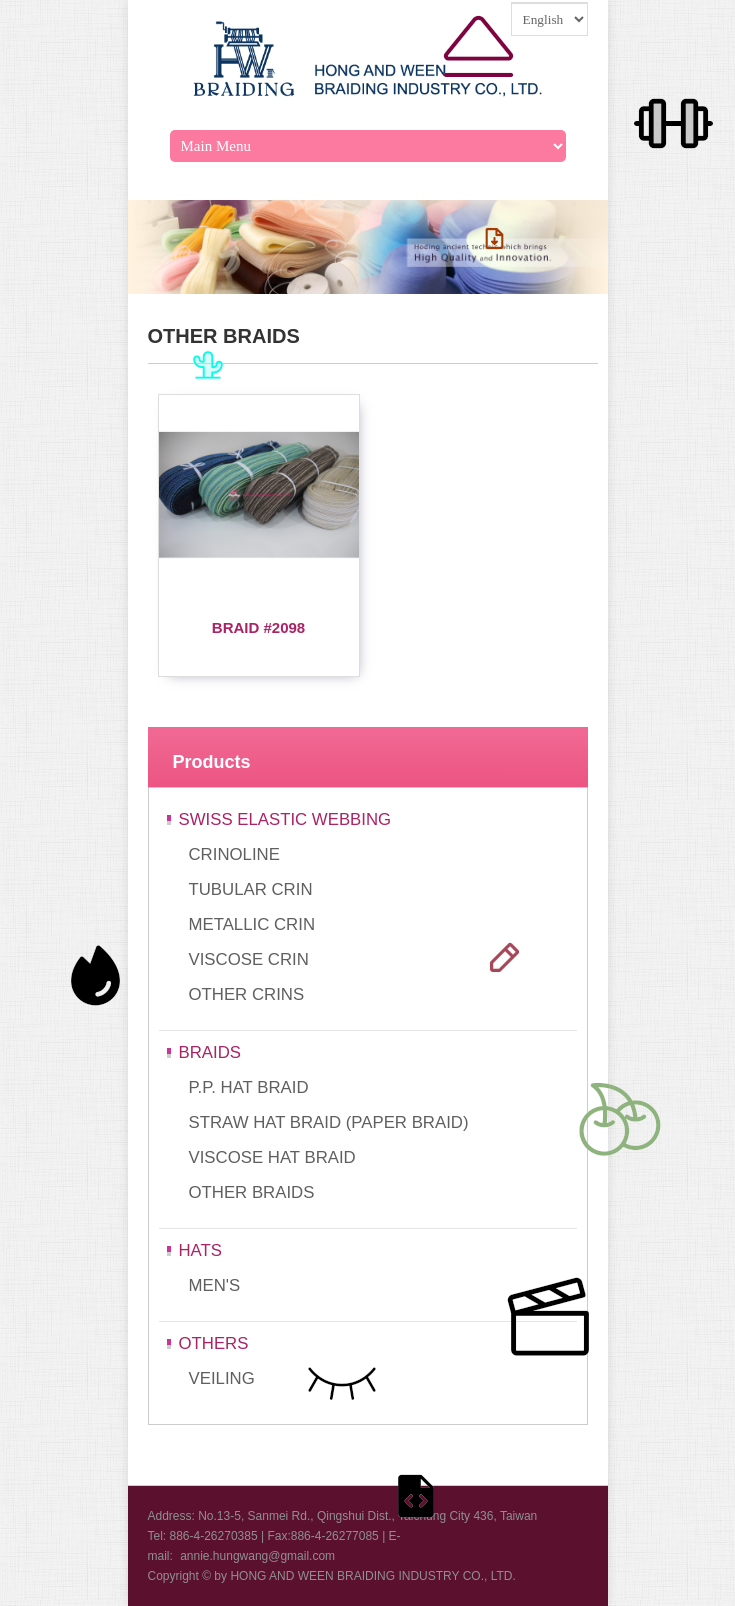  What do you see at coordinates (478, 50) in the screenshot?
I see `eject media or disc` at bounding box center [478, 50].